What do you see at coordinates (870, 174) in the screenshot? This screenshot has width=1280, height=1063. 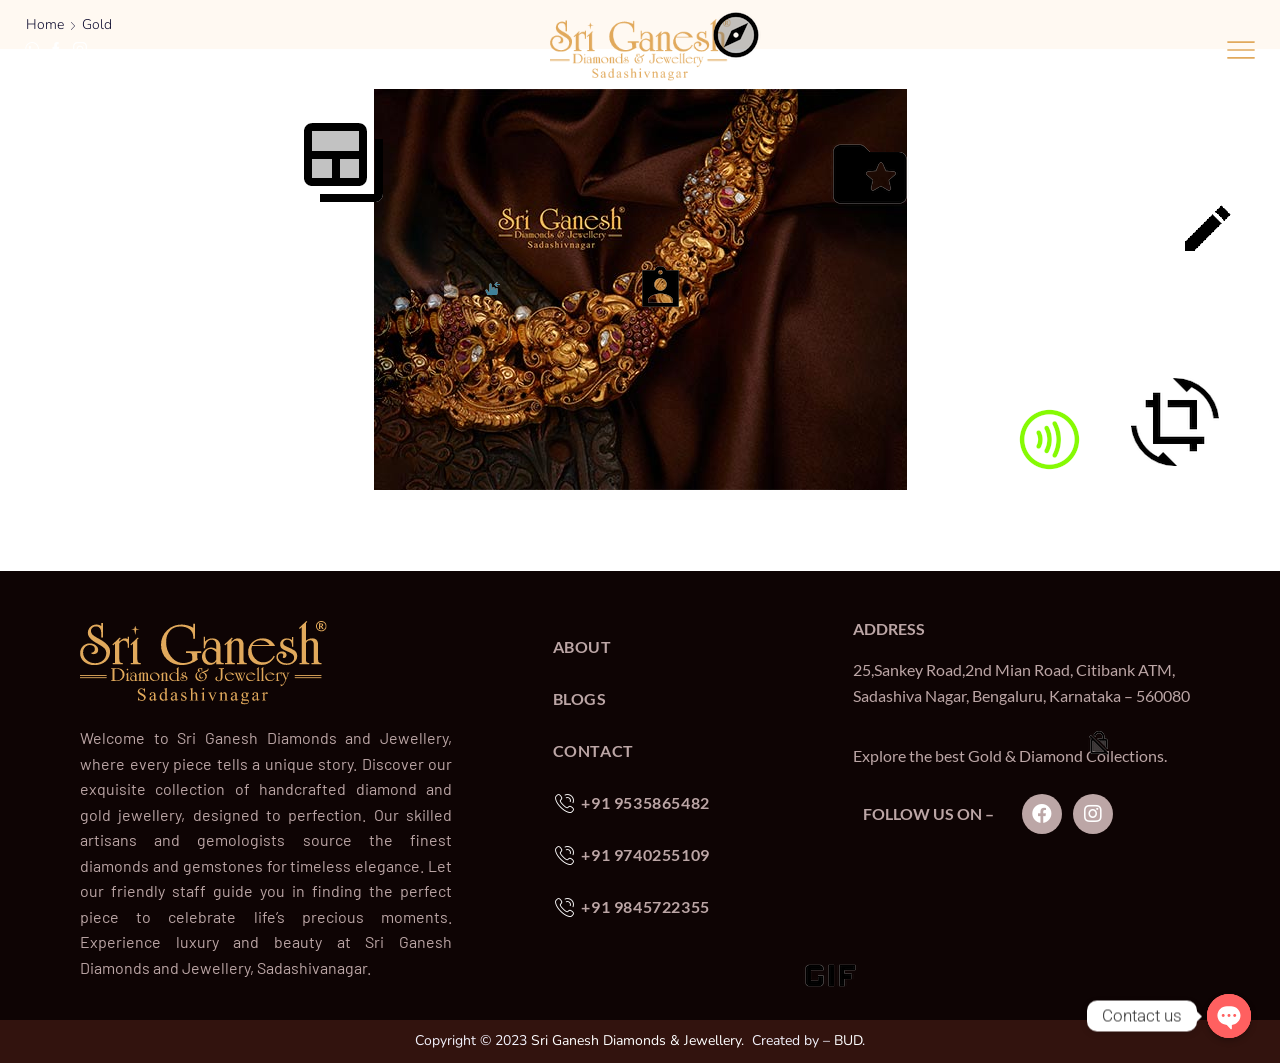 I see `access your favorites folder` at bounding box center [870, 174].